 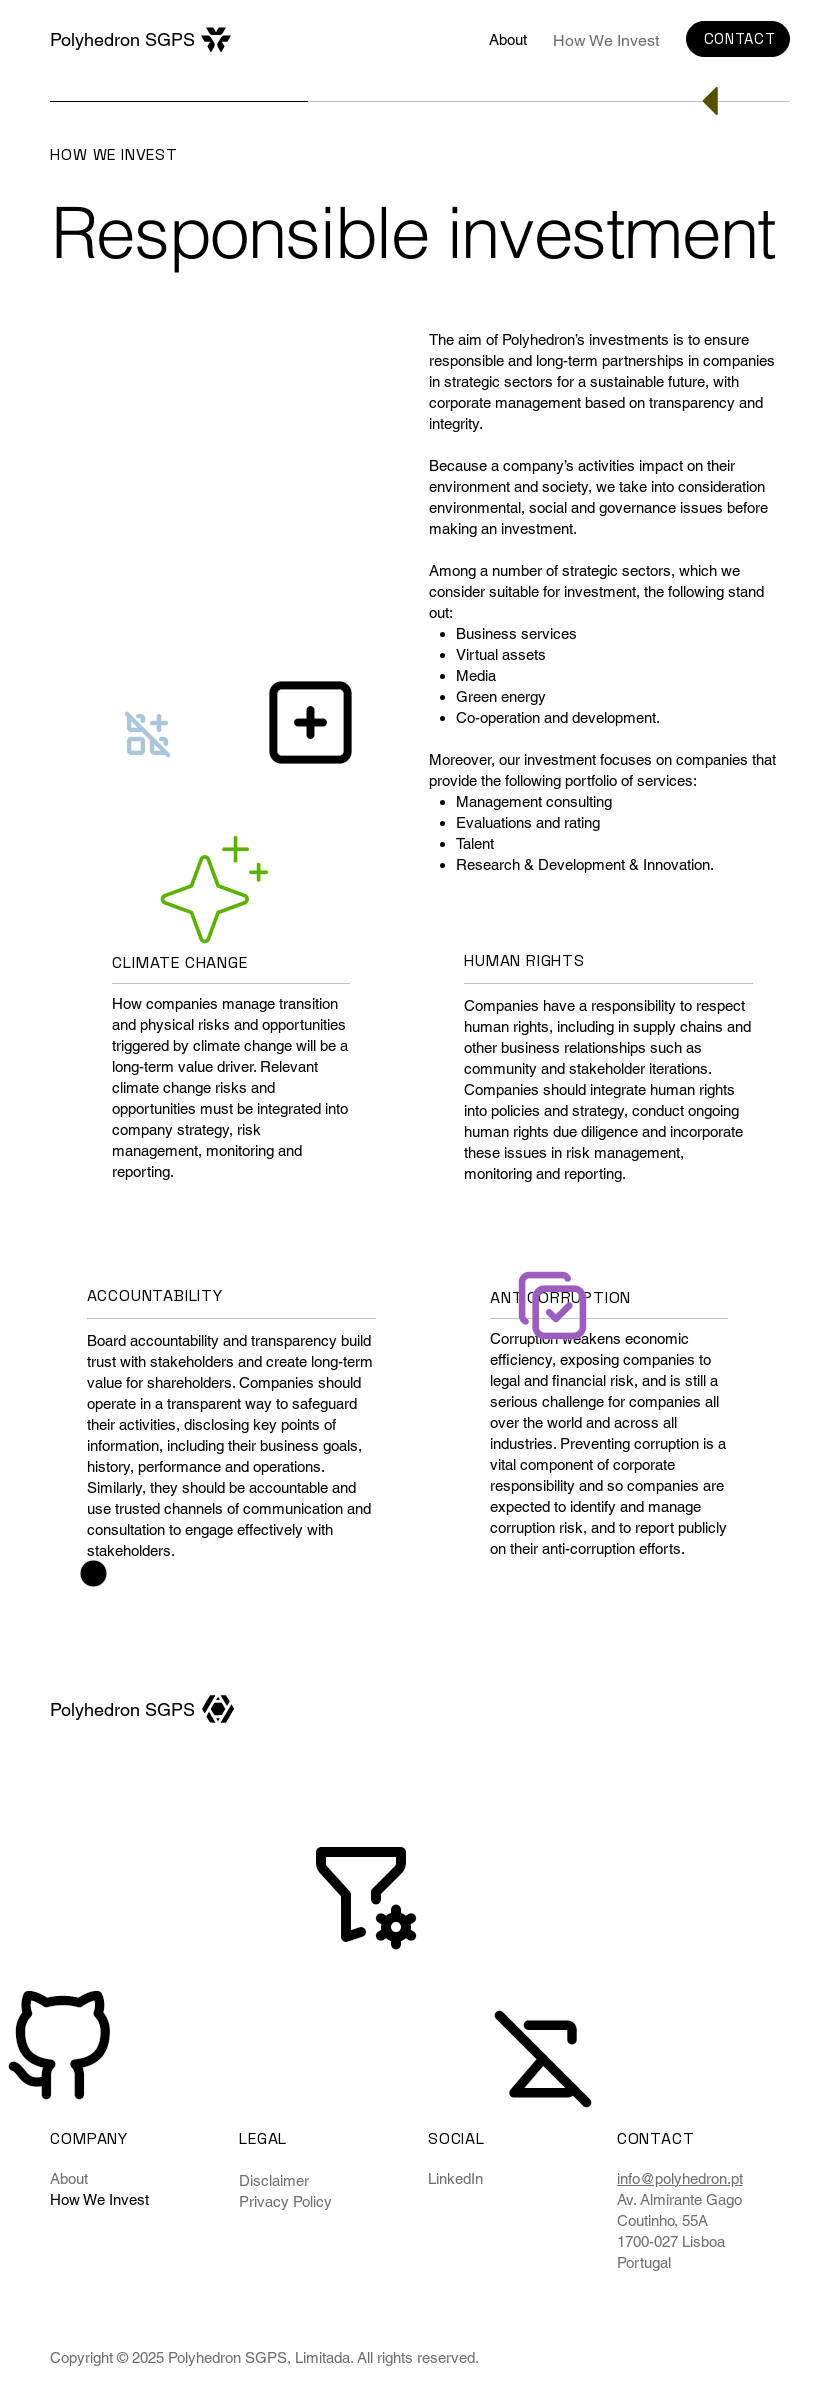 What do you see at coordinates (543, 2059) in the screenshot?
I see `disable automatic sum calculation` at bounding box center [543, 2059].